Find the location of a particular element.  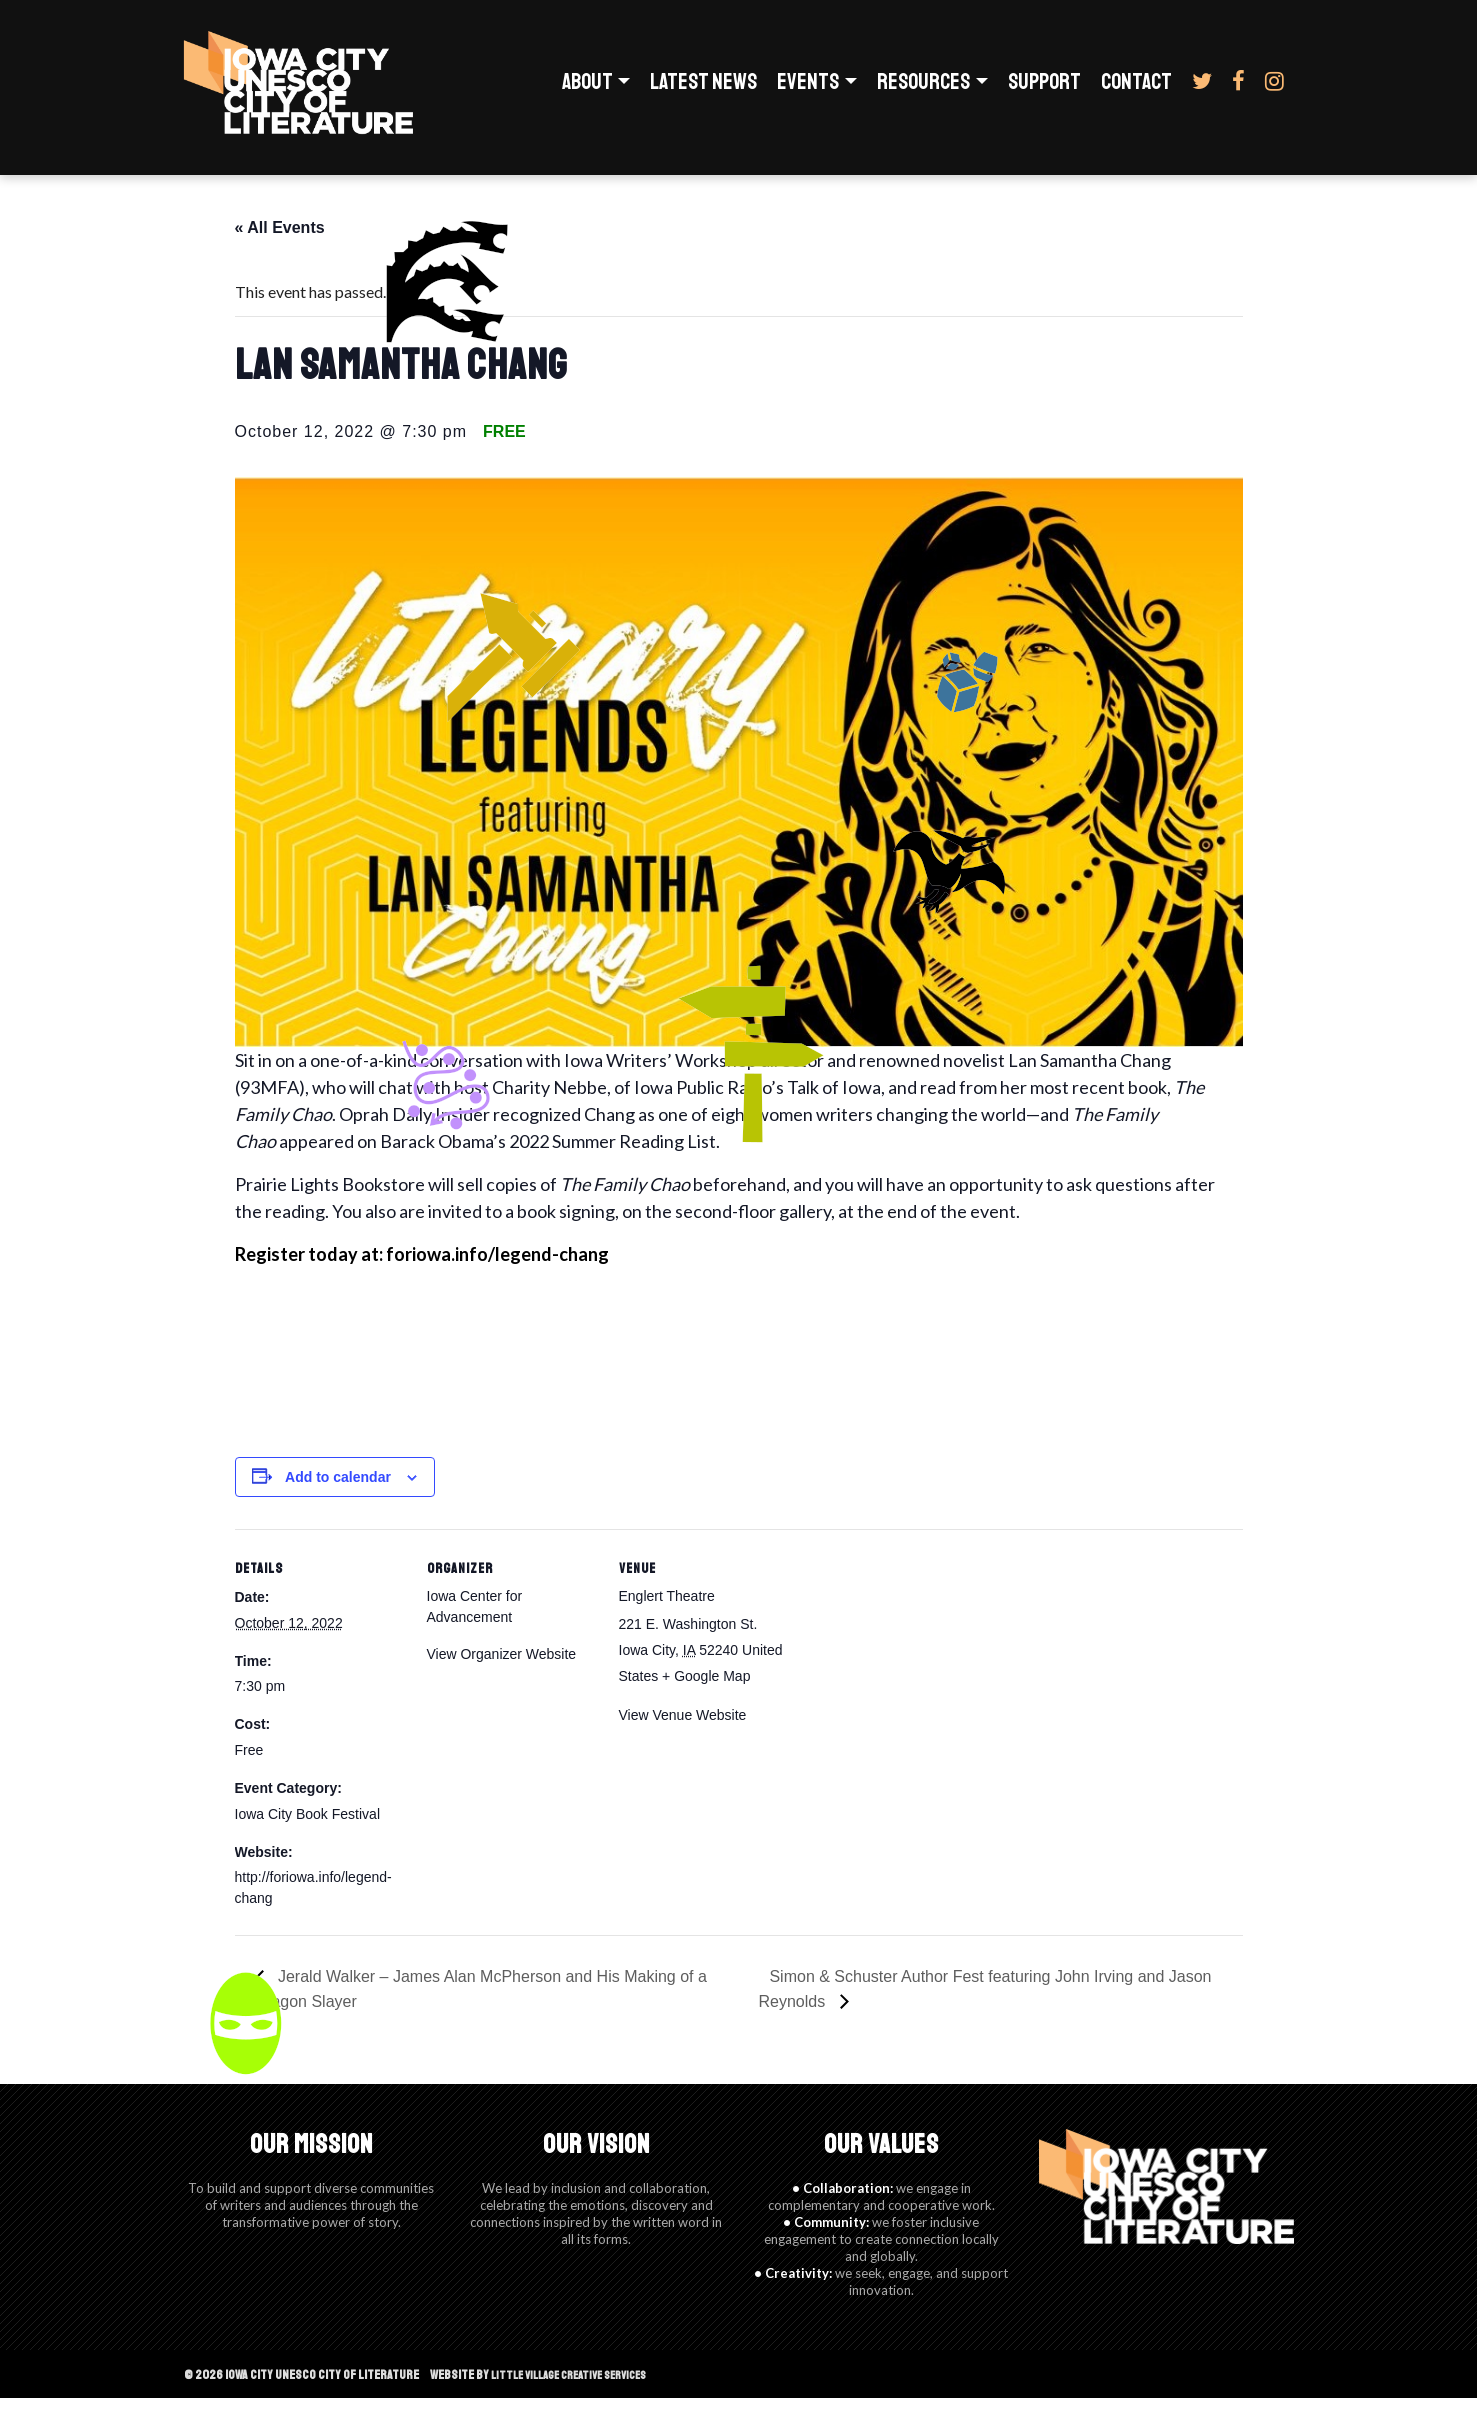

pterodactyl or flying dinosaur icon for a game element is located at coordinates (949, 872).